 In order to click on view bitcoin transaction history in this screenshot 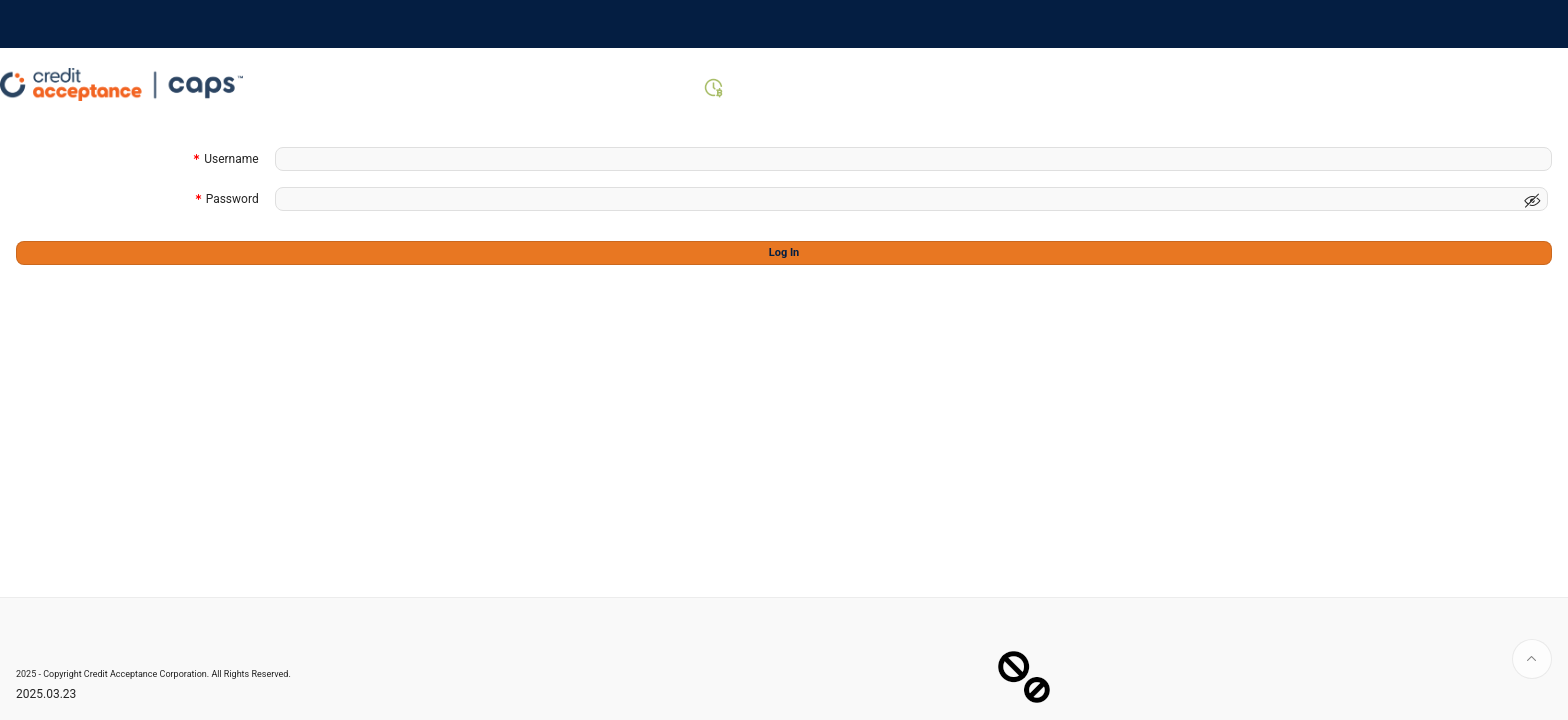, I will do `click(713, 87)`.